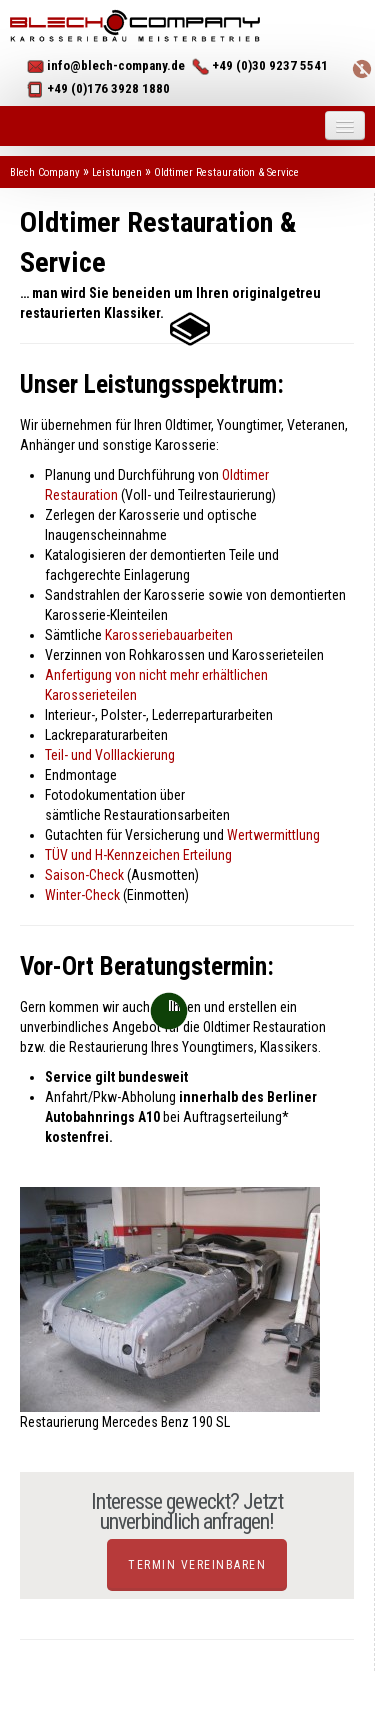 The width and height of the screenshot is (375, 1716). What do you see at coordinates (362, 69) in the screenshot?
I see `information or help is unavailable` at bounding box center [362, 69].